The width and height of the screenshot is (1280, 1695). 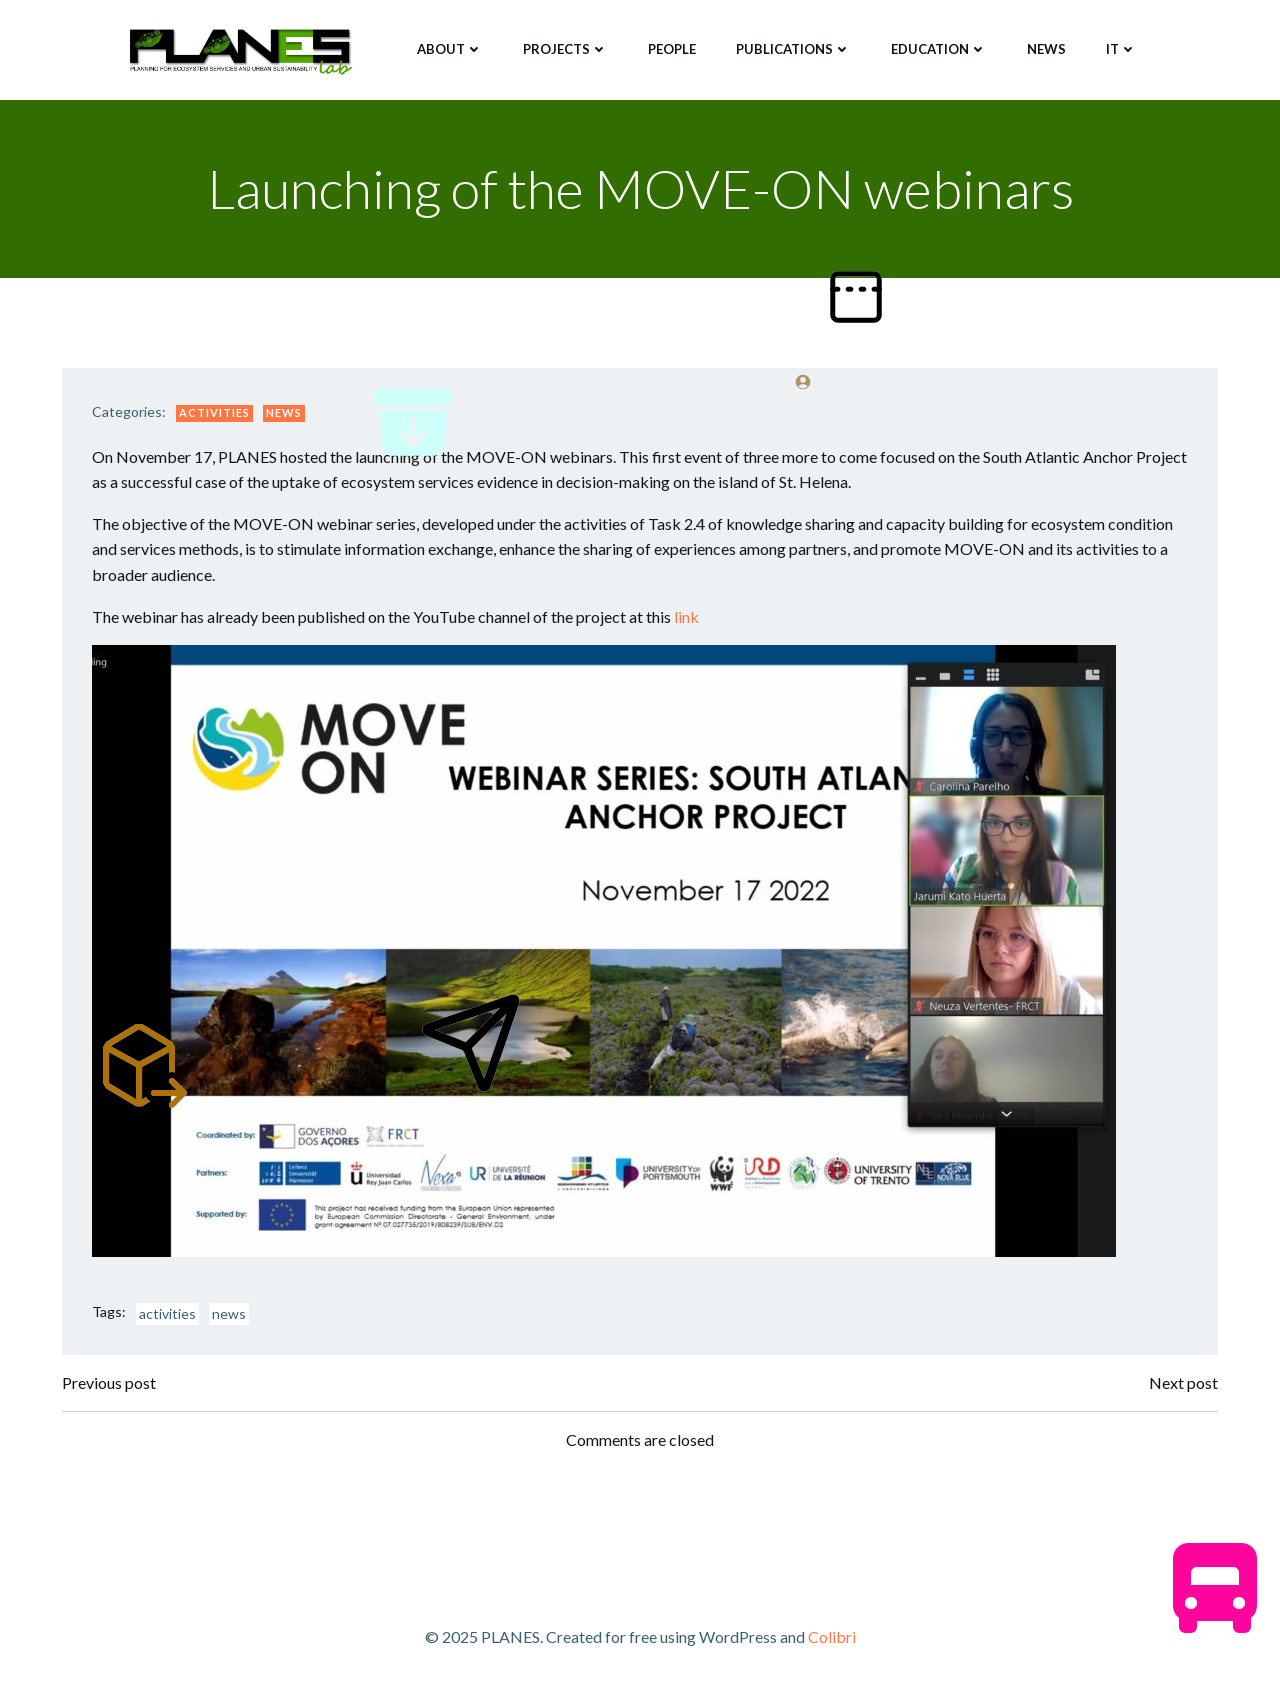 What do you see at coordinates (413, 422) in the screenshot?
I see `archive or store an item` at bounding box center [413, 422].